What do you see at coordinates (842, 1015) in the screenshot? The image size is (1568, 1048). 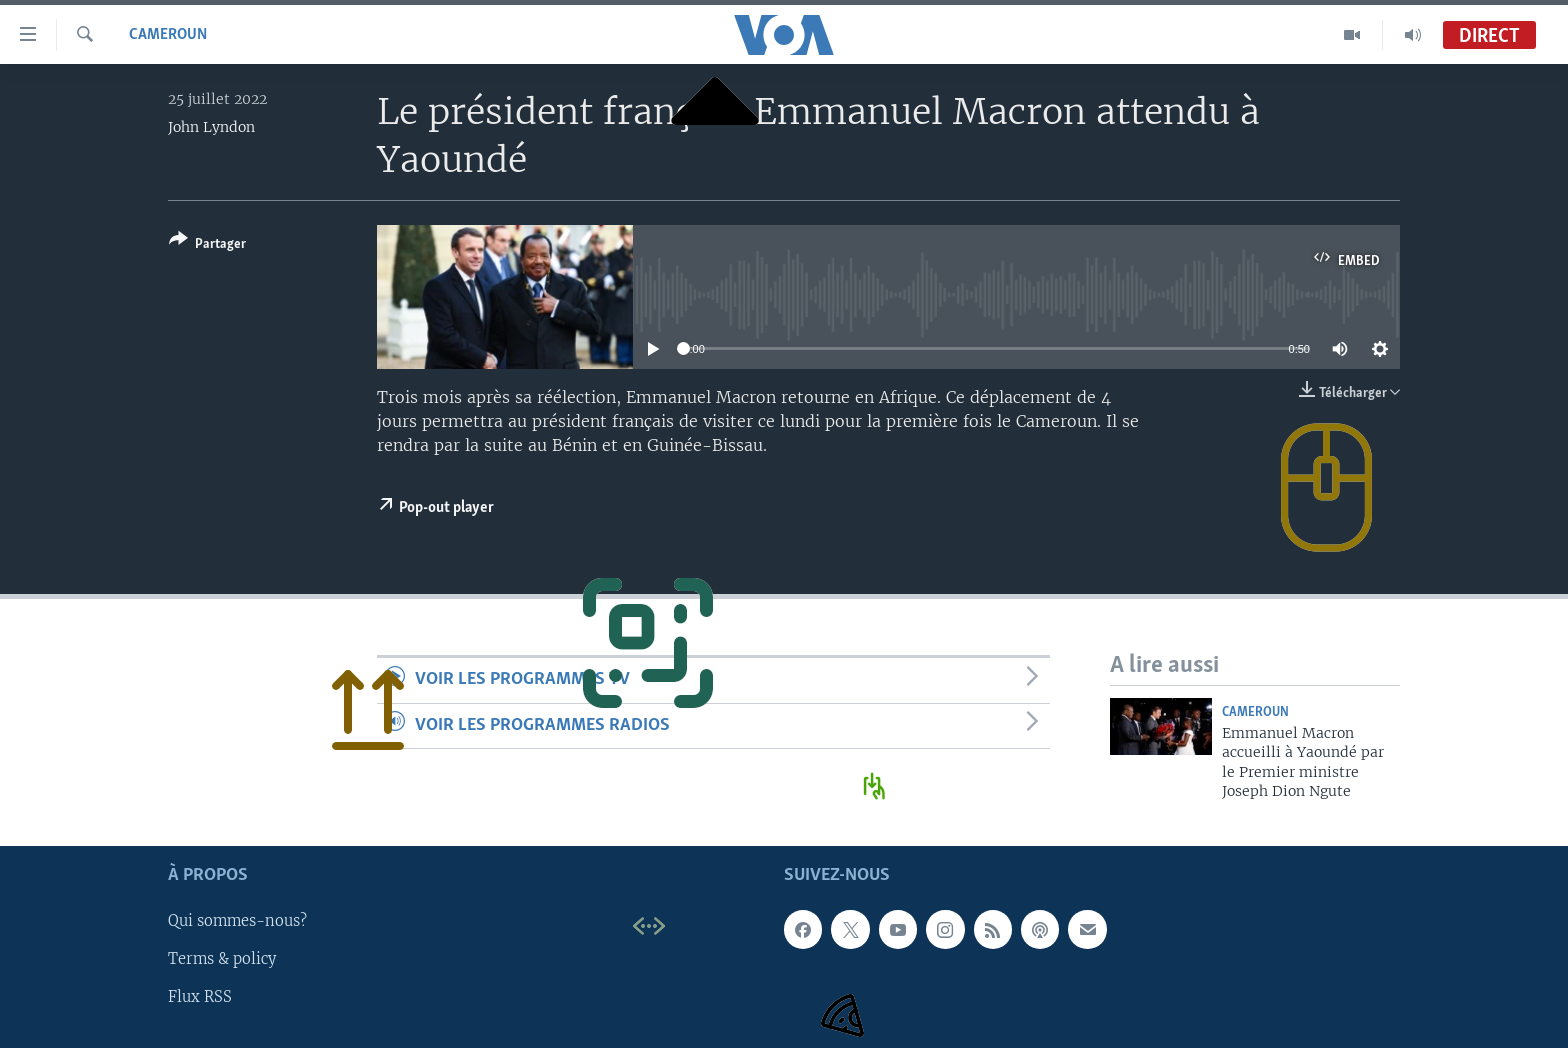 I see `order food or access food delivery` at bounding box center [842, 1015].